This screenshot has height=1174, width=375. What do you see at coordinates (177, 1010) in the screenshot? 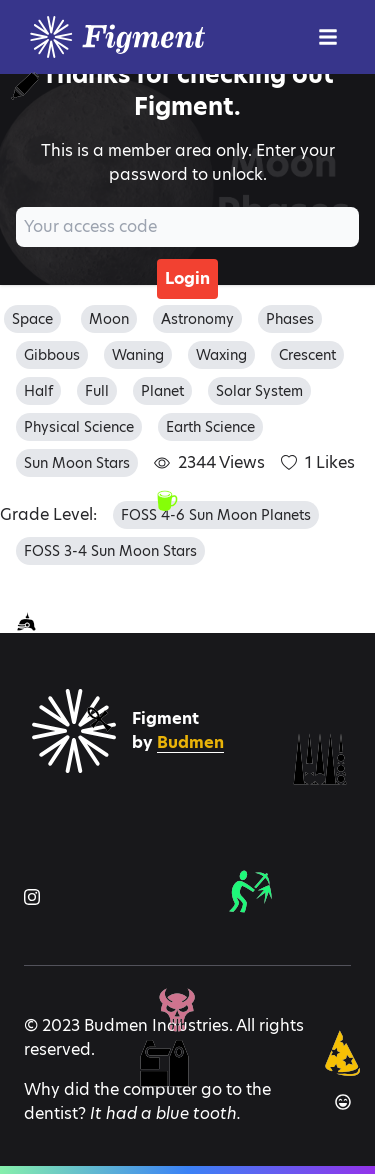
I see `select demon or undead character class` at bounding box center [177, 1010].